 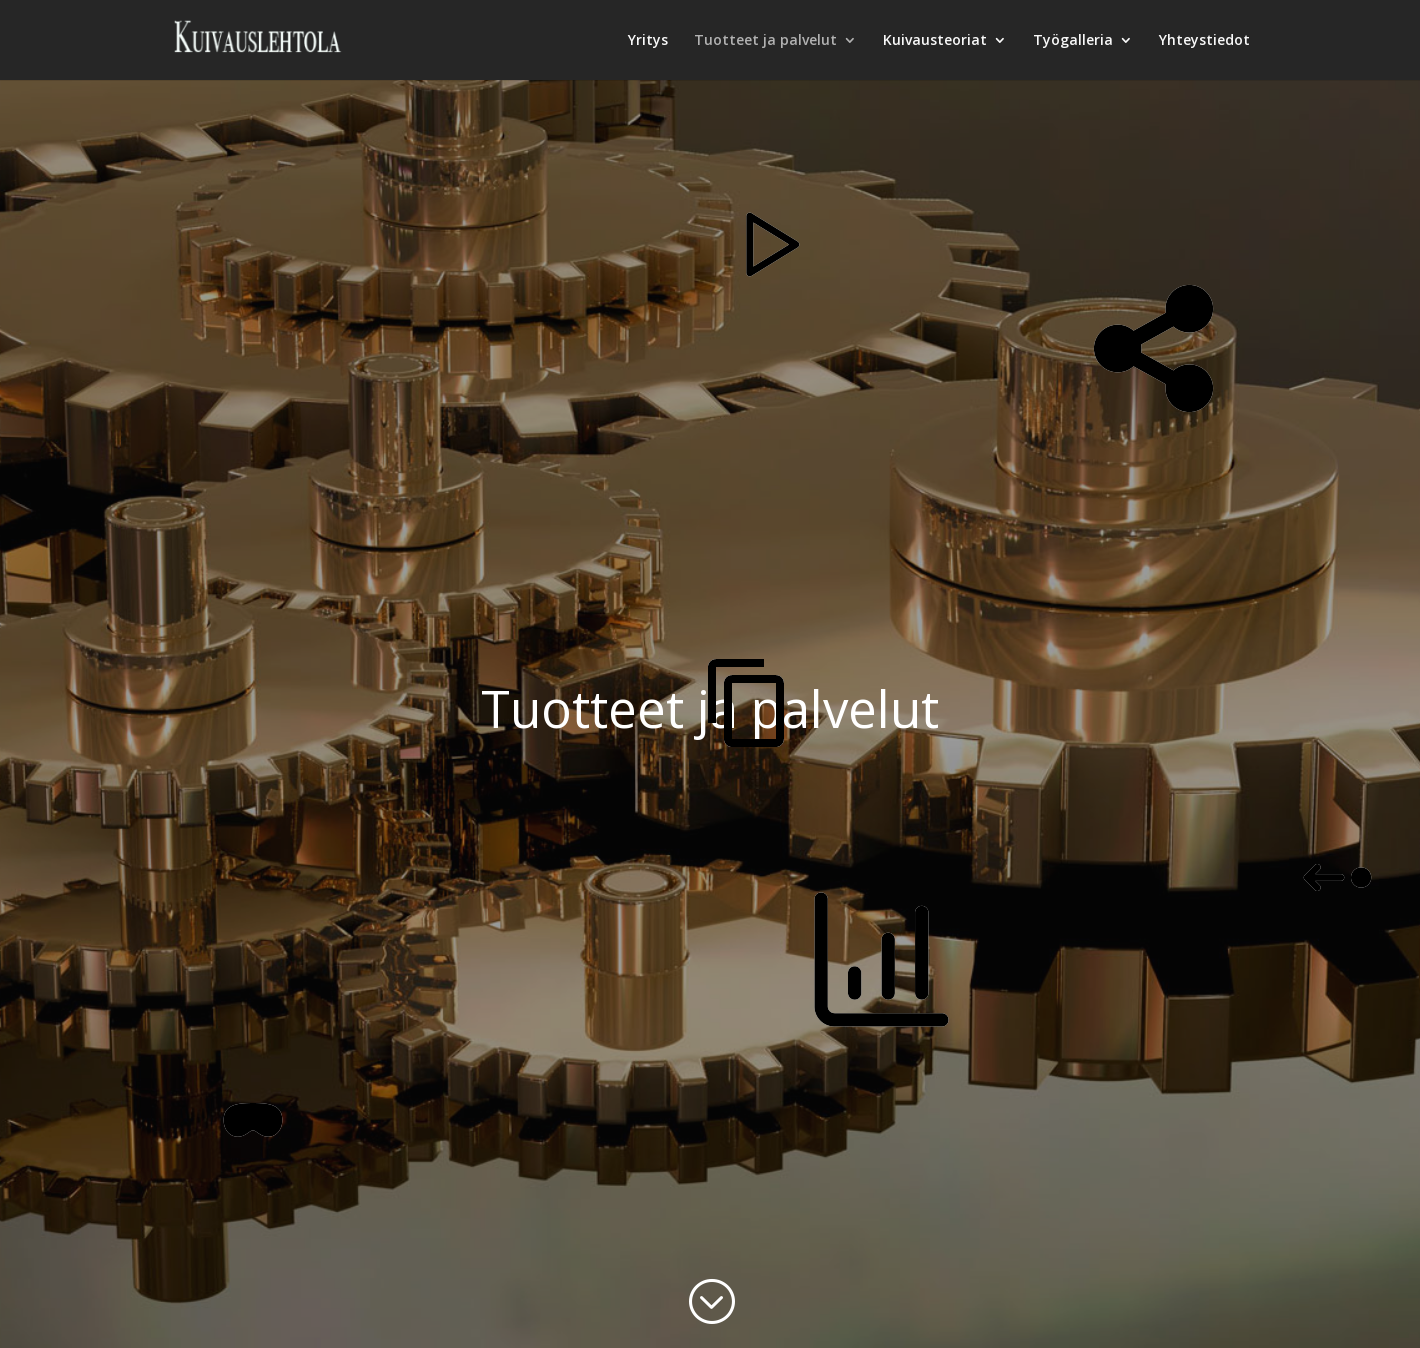 What do you see at coordinates (1157, 348) in the screenshot?
I see `share content with others` at bounding box center [1157, 348].